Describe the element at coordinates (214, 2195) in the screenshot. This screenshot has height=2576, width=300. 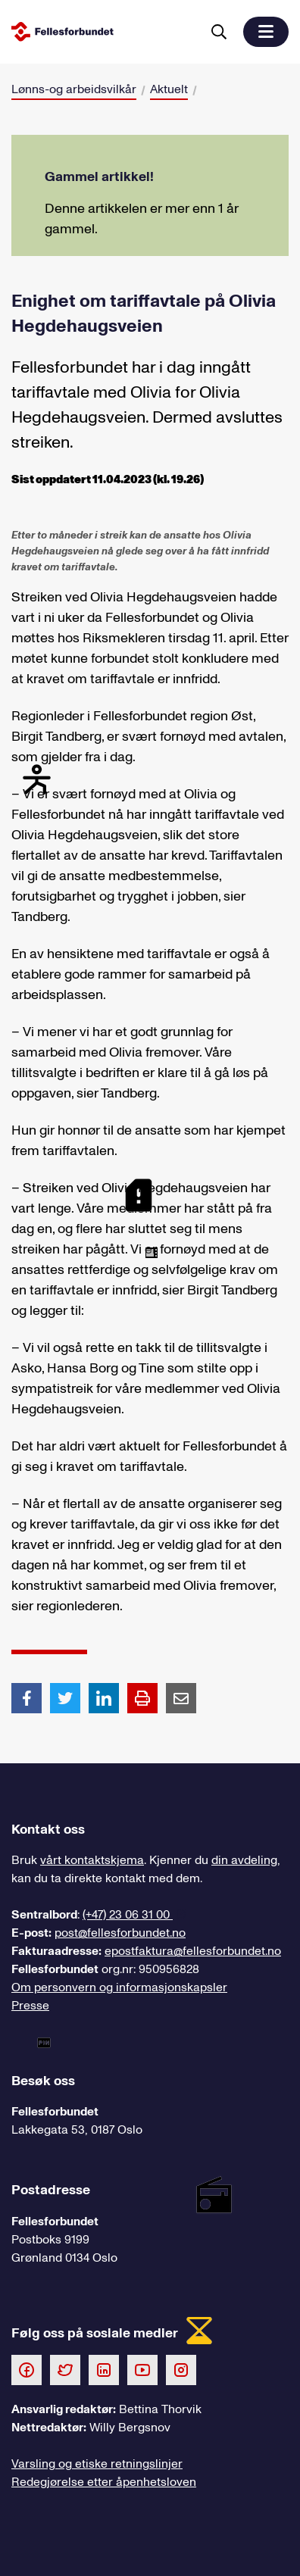
I see `open radio or audio streaming` at that location.